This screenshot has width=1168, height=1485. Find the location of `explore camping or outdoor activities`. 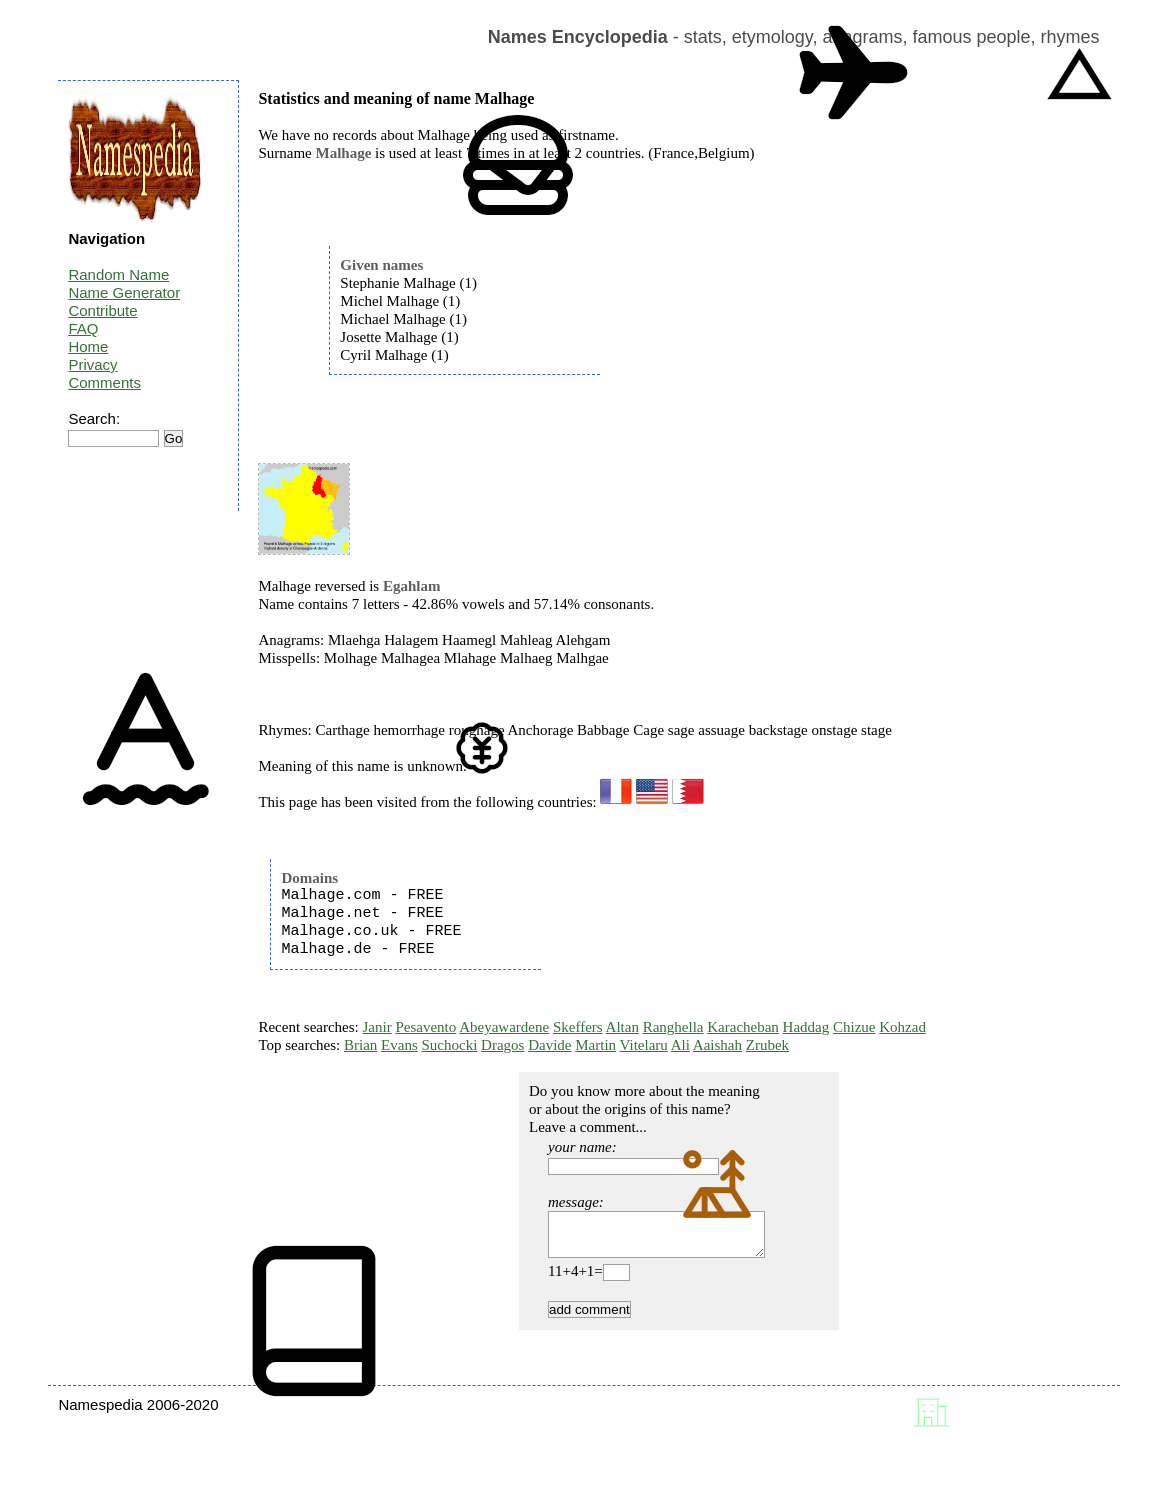

explore camping or outdoor activities is located at coordinates (717, 1184).